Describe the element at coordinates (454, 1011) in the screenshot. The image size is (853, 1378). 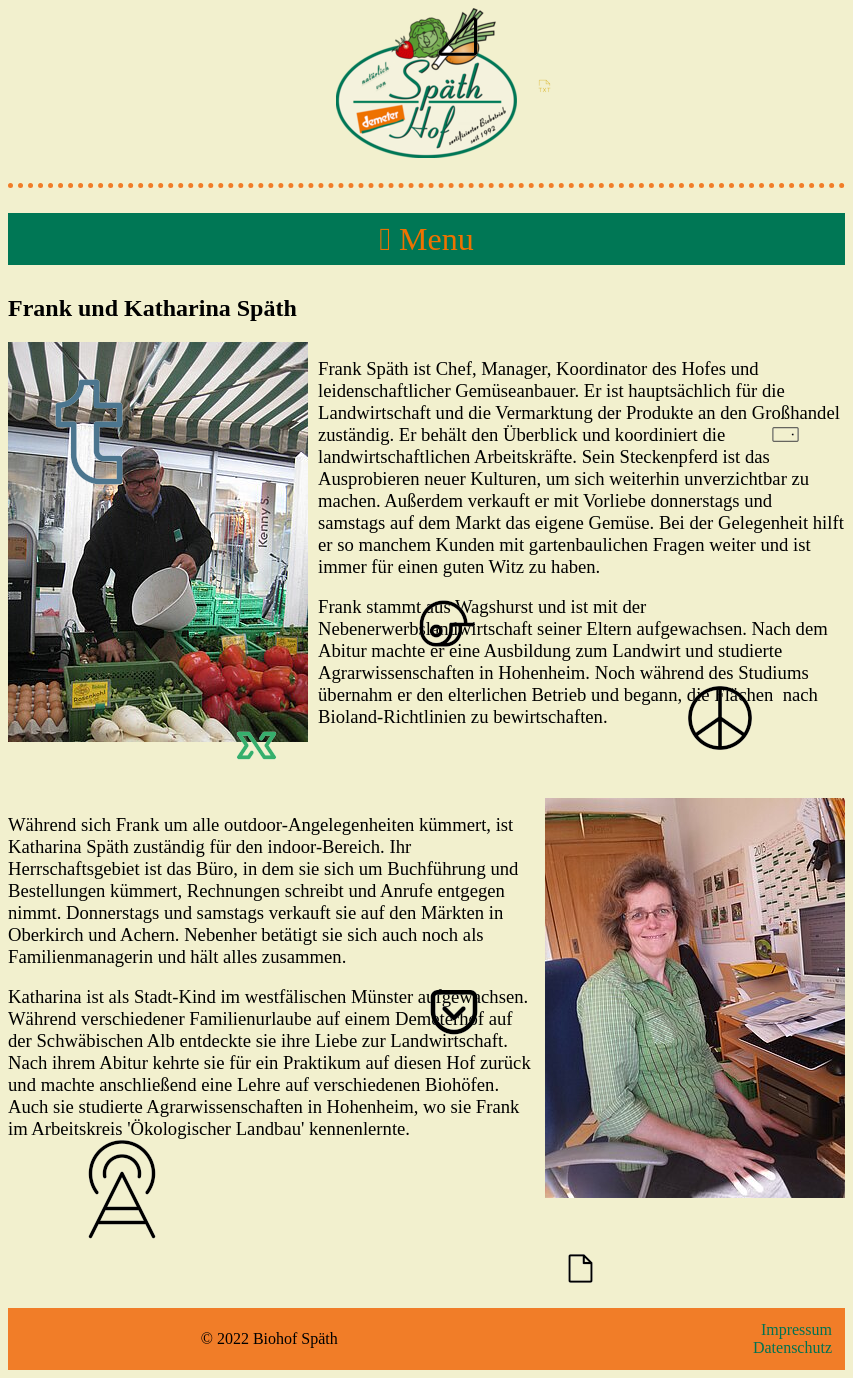
I see `save to pocket` at that location.